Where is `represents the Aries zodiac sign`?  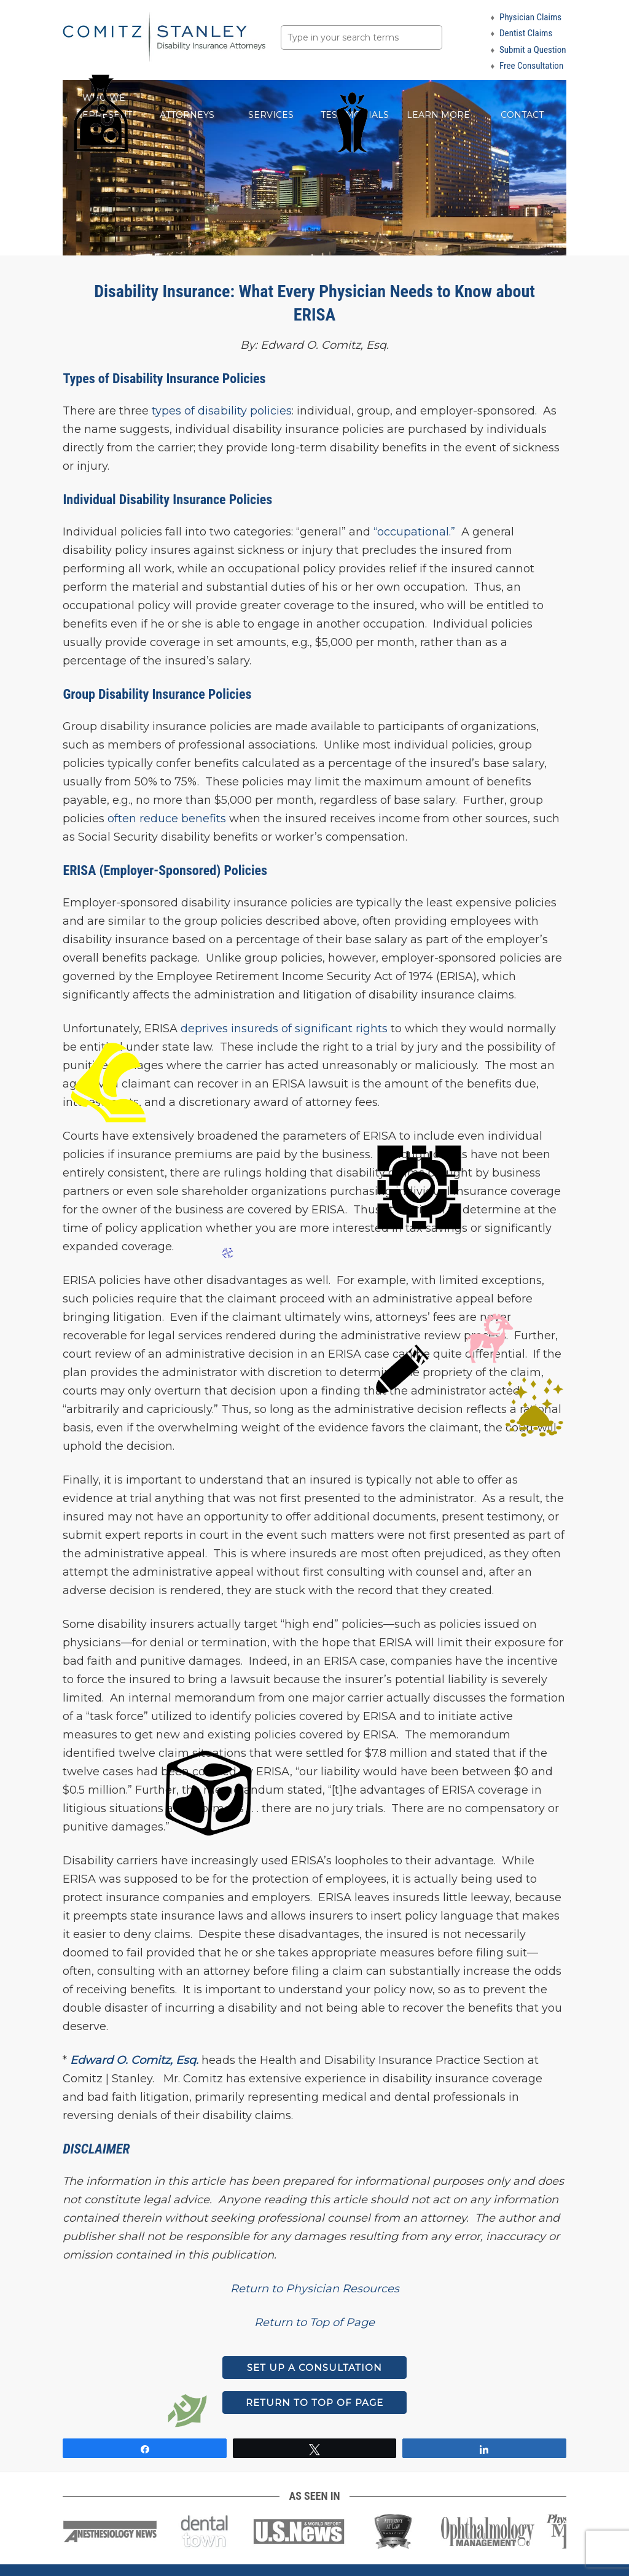
represents the Aries zodiac sign is located at coordinates (490, 1338).